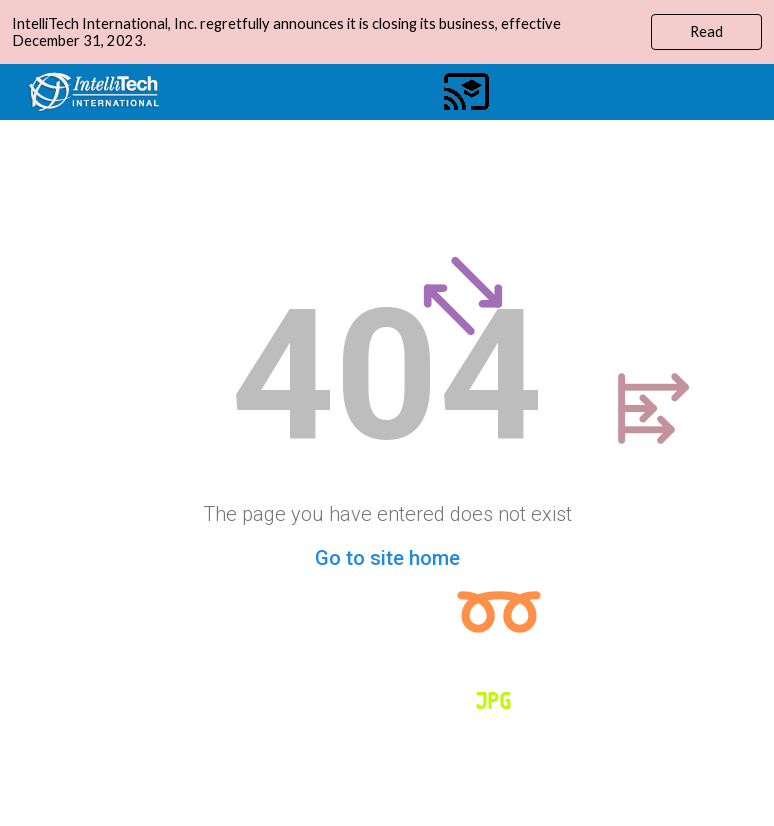  What do you see at coordinates (653, 408) in the screenshot?
I see `view data flow or process direction` at bounding box center [653, 408].